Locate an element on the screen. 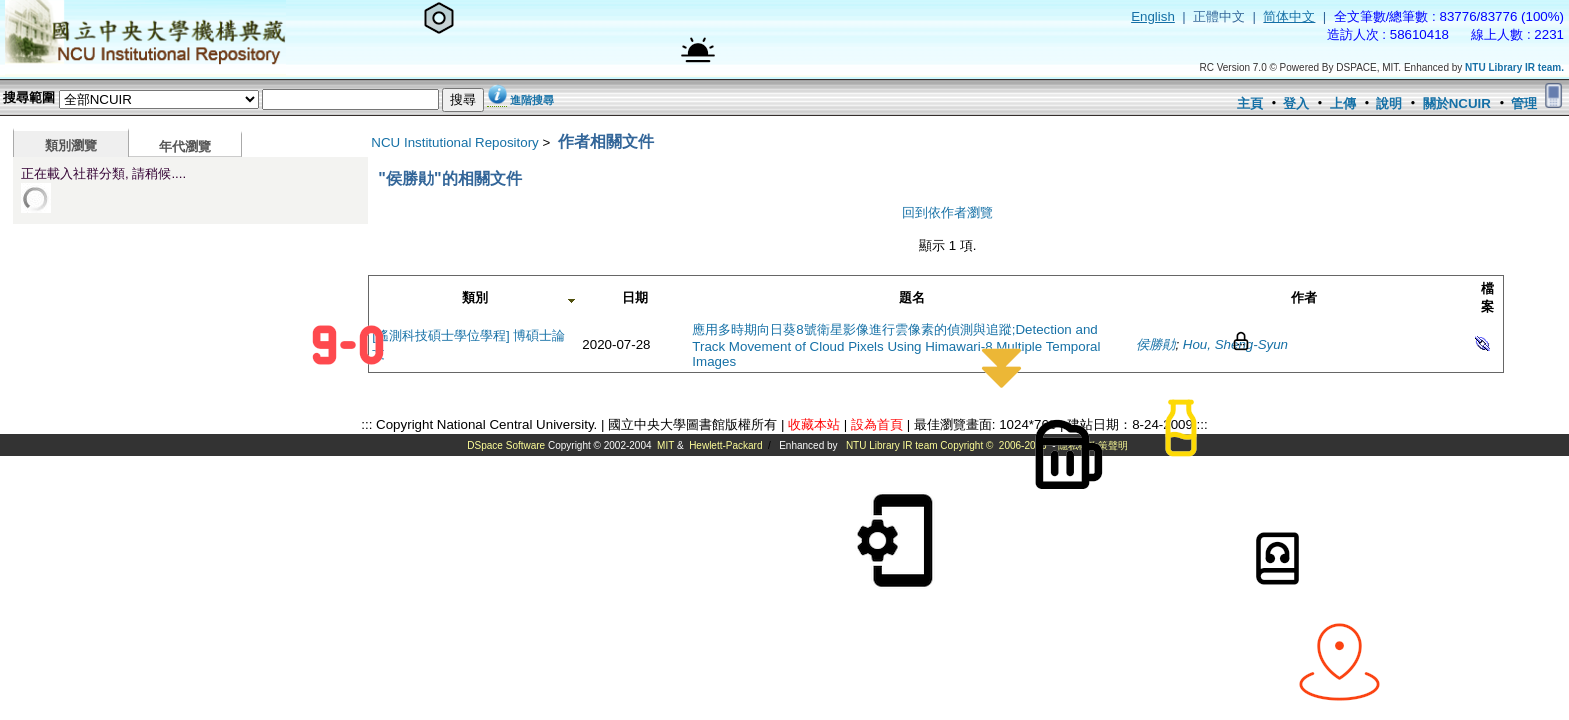  expand all sections or content is located at coordinates (1001, 366).